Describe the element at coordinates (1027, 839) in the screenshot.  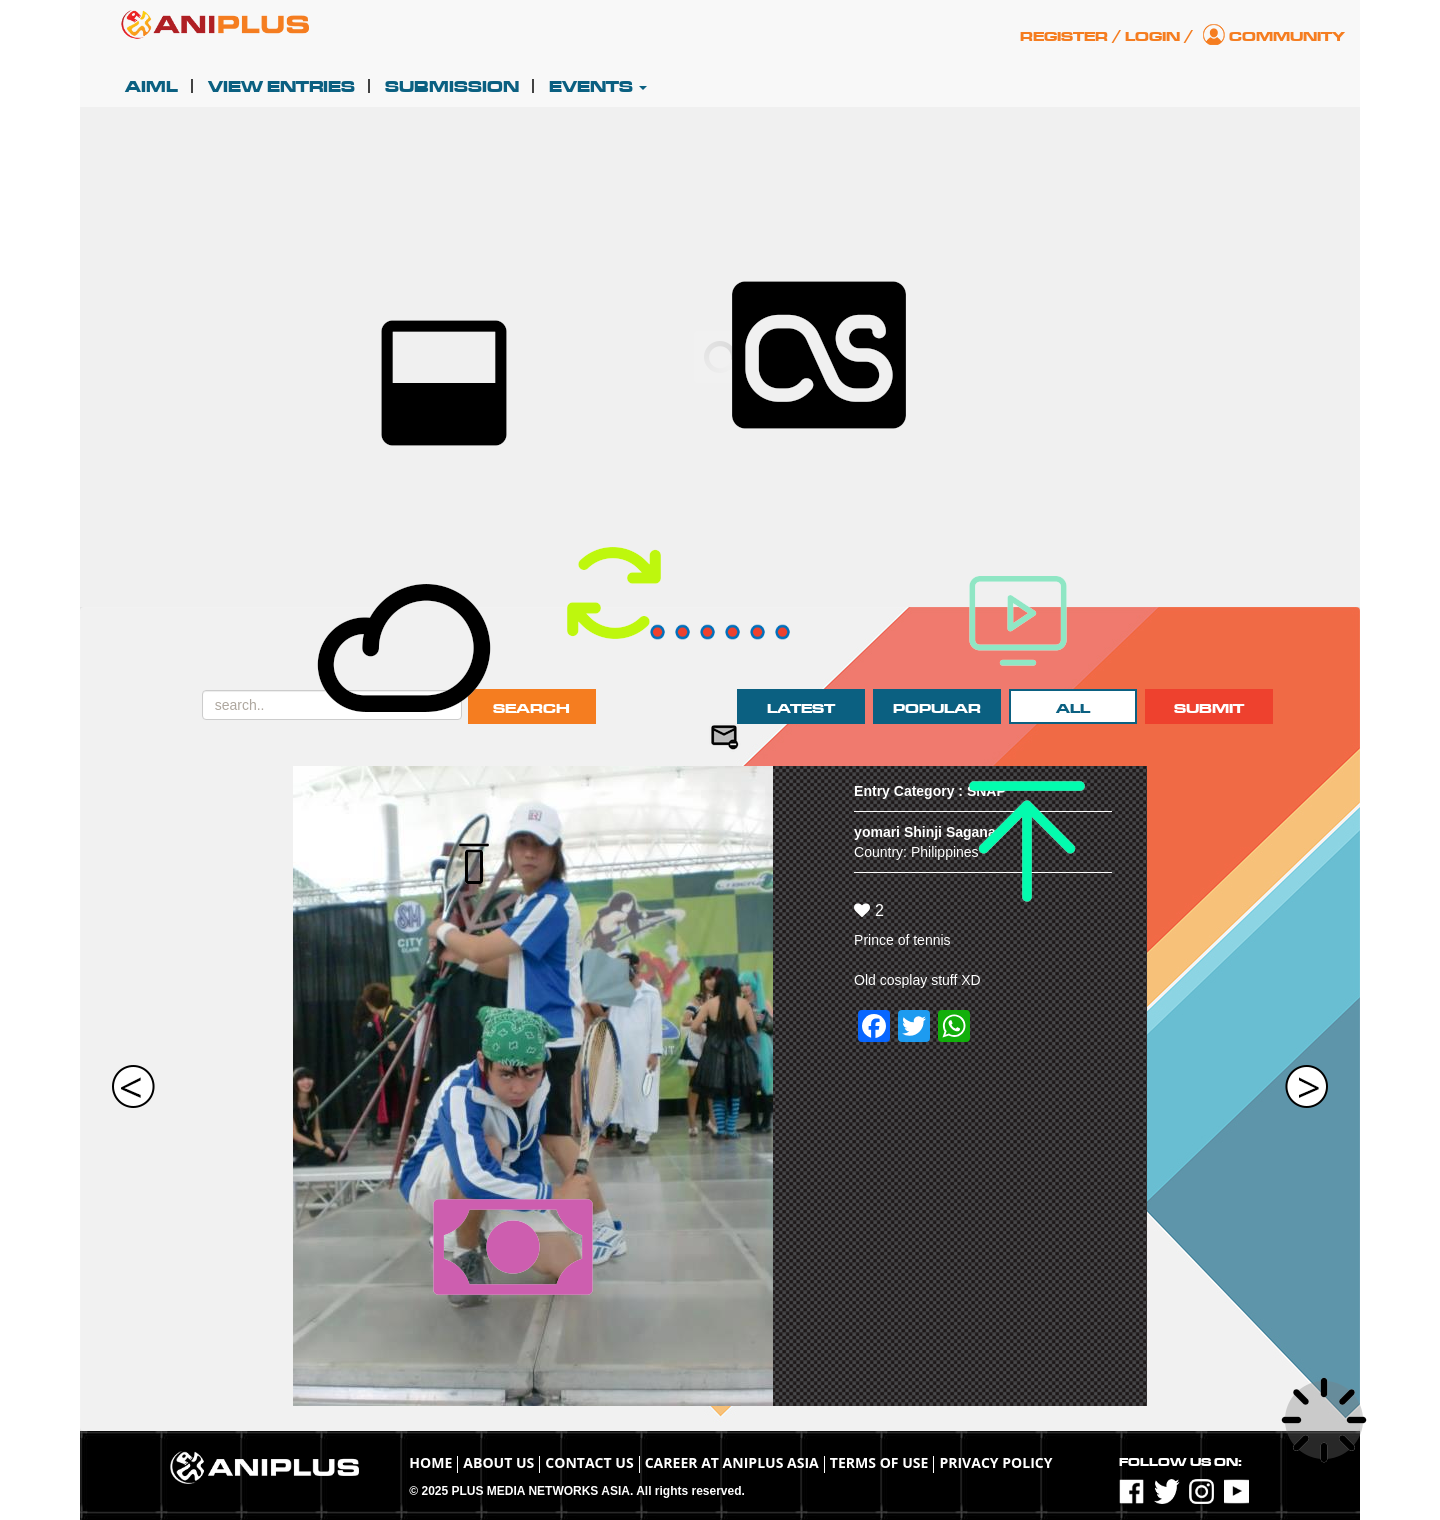
I see `scroll to top of page` at that location.